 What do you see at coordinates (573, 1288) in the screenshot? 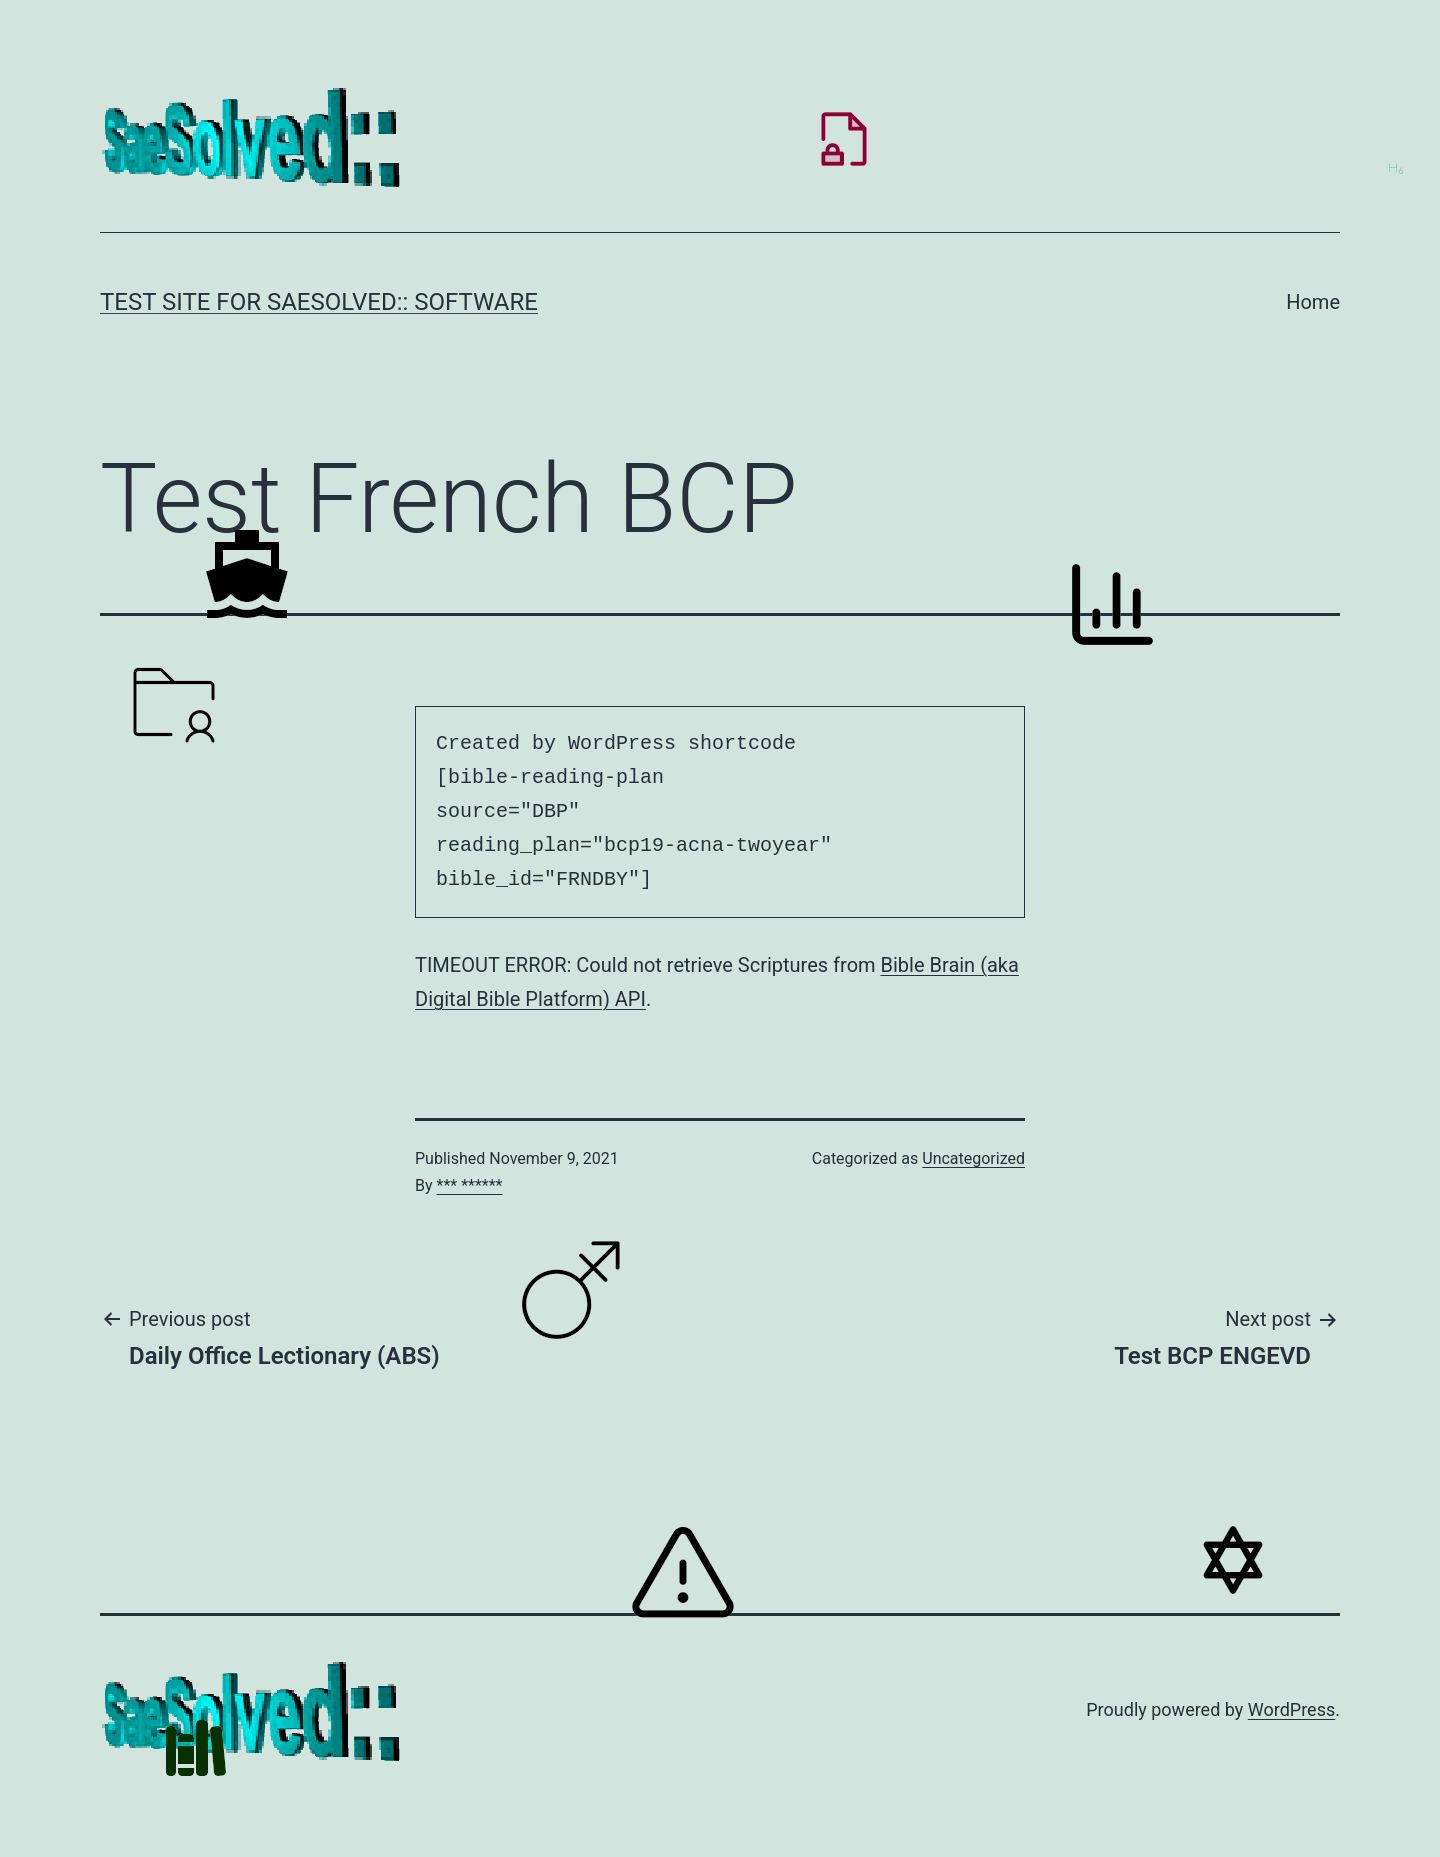
I see `select transgender as gender identity` at bounding box center [573, 1288].